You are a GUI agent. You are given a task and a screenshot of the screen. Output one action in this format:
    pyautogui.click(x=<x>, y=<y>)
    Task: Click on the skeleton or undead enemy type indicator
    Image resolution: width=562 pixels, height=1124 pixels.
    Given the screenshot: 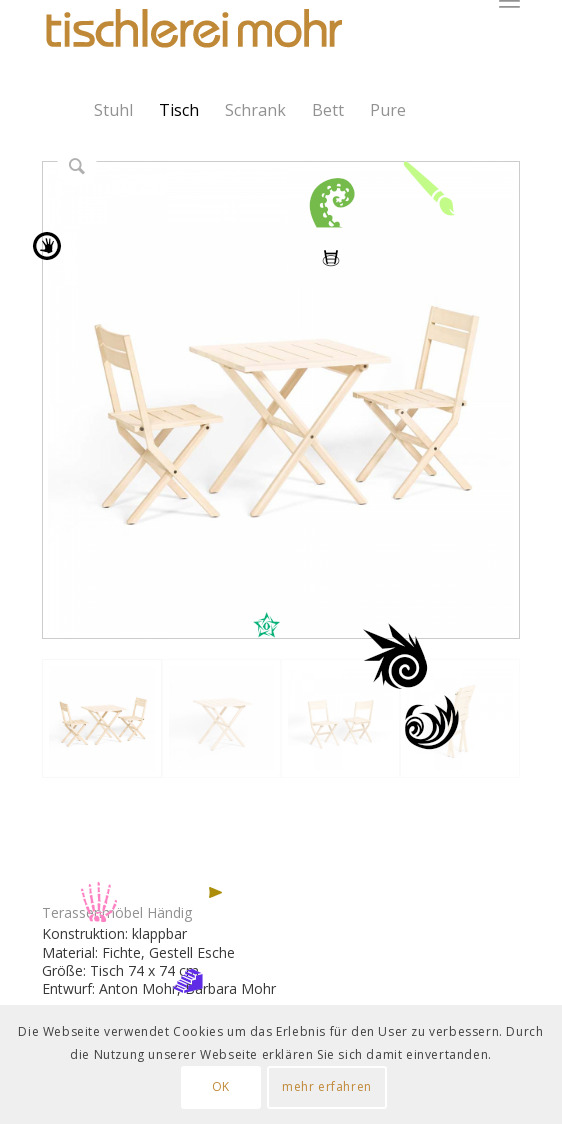 What is the action you would take?
    pyautogui.click(x=99, y=902)
    